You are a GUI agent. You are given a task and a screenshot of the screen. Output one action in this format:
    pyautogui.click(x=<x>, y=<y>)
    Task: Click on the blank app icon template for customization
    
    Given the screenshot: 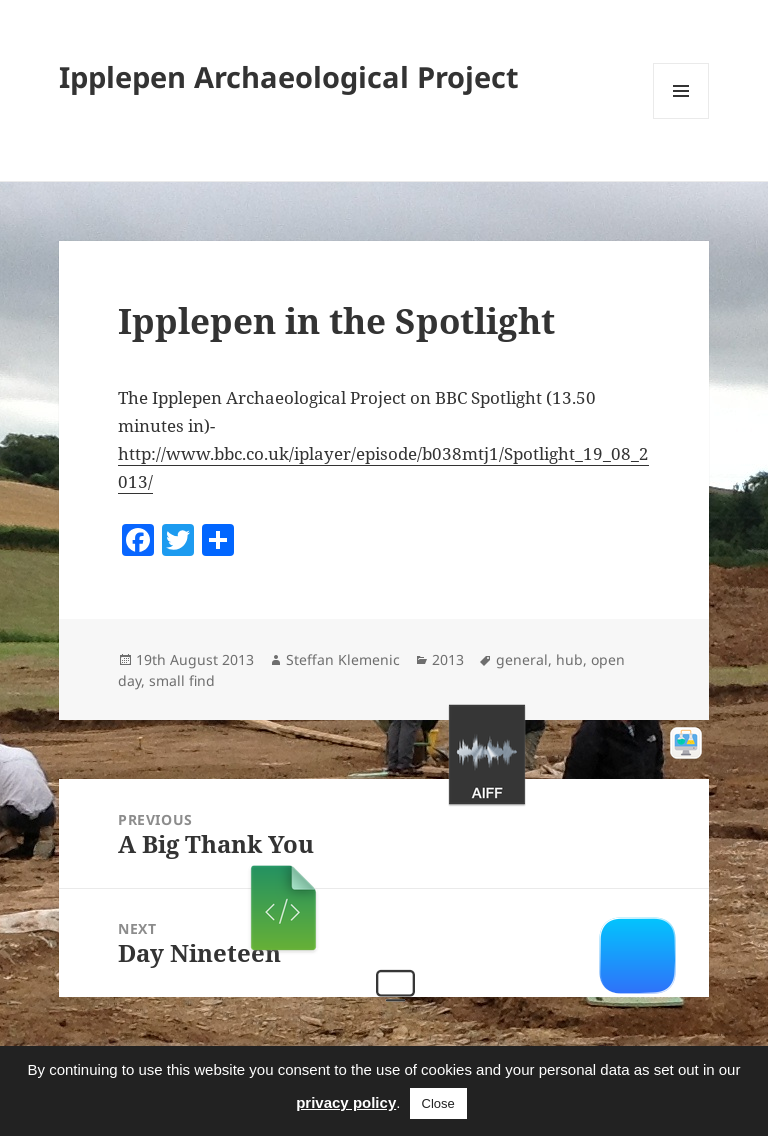 What is the action you would take?
    pyautogui.click(x=637, y=955)
    